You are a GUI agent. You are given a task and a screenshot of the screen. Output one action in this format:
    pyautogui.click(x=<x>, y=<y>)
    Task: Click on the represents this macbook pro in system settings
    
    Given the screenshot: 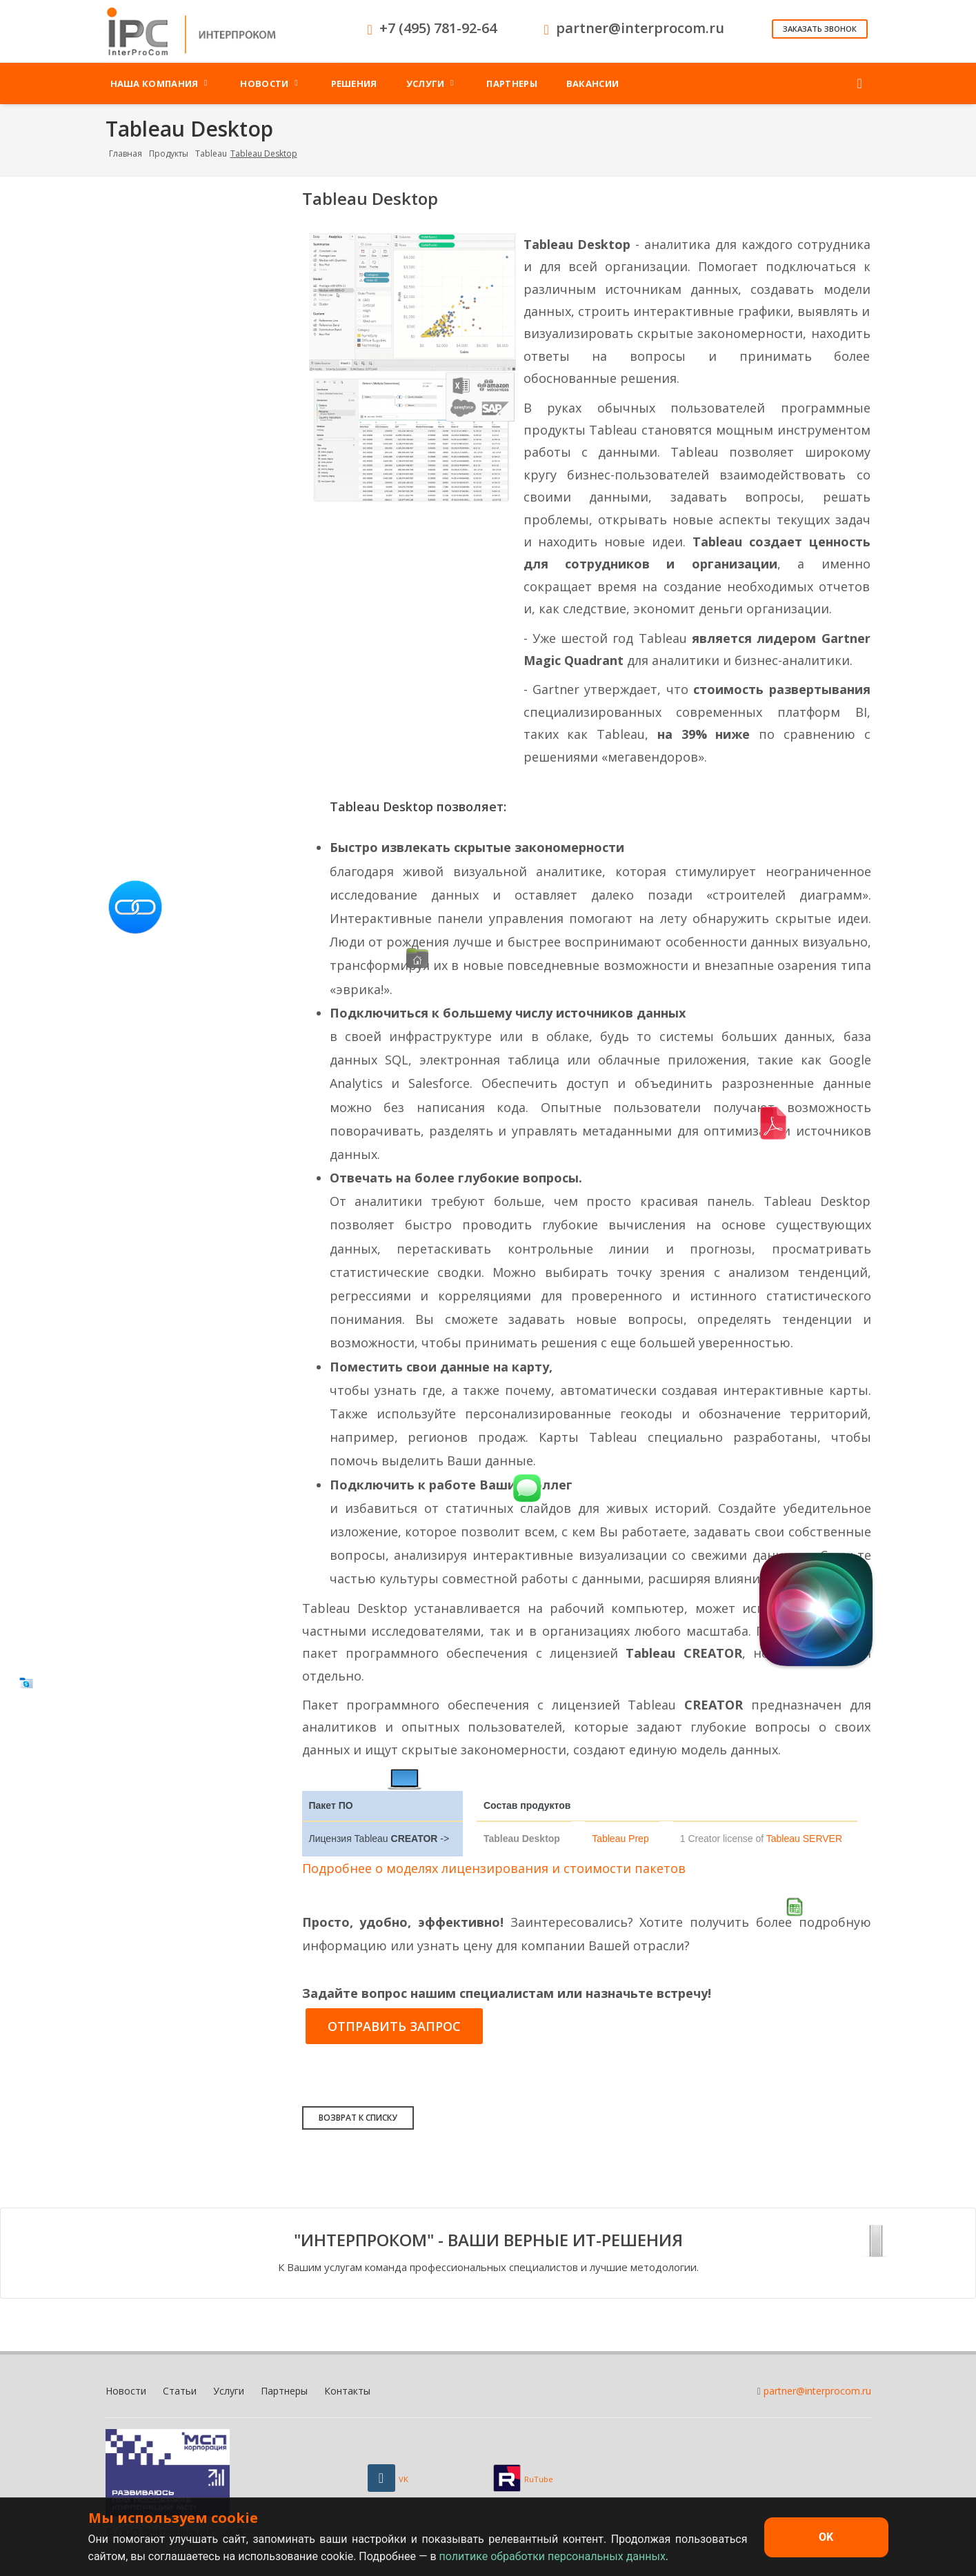 What is the action you would take?
    pyautogui.click(x=404, y=1779)
    